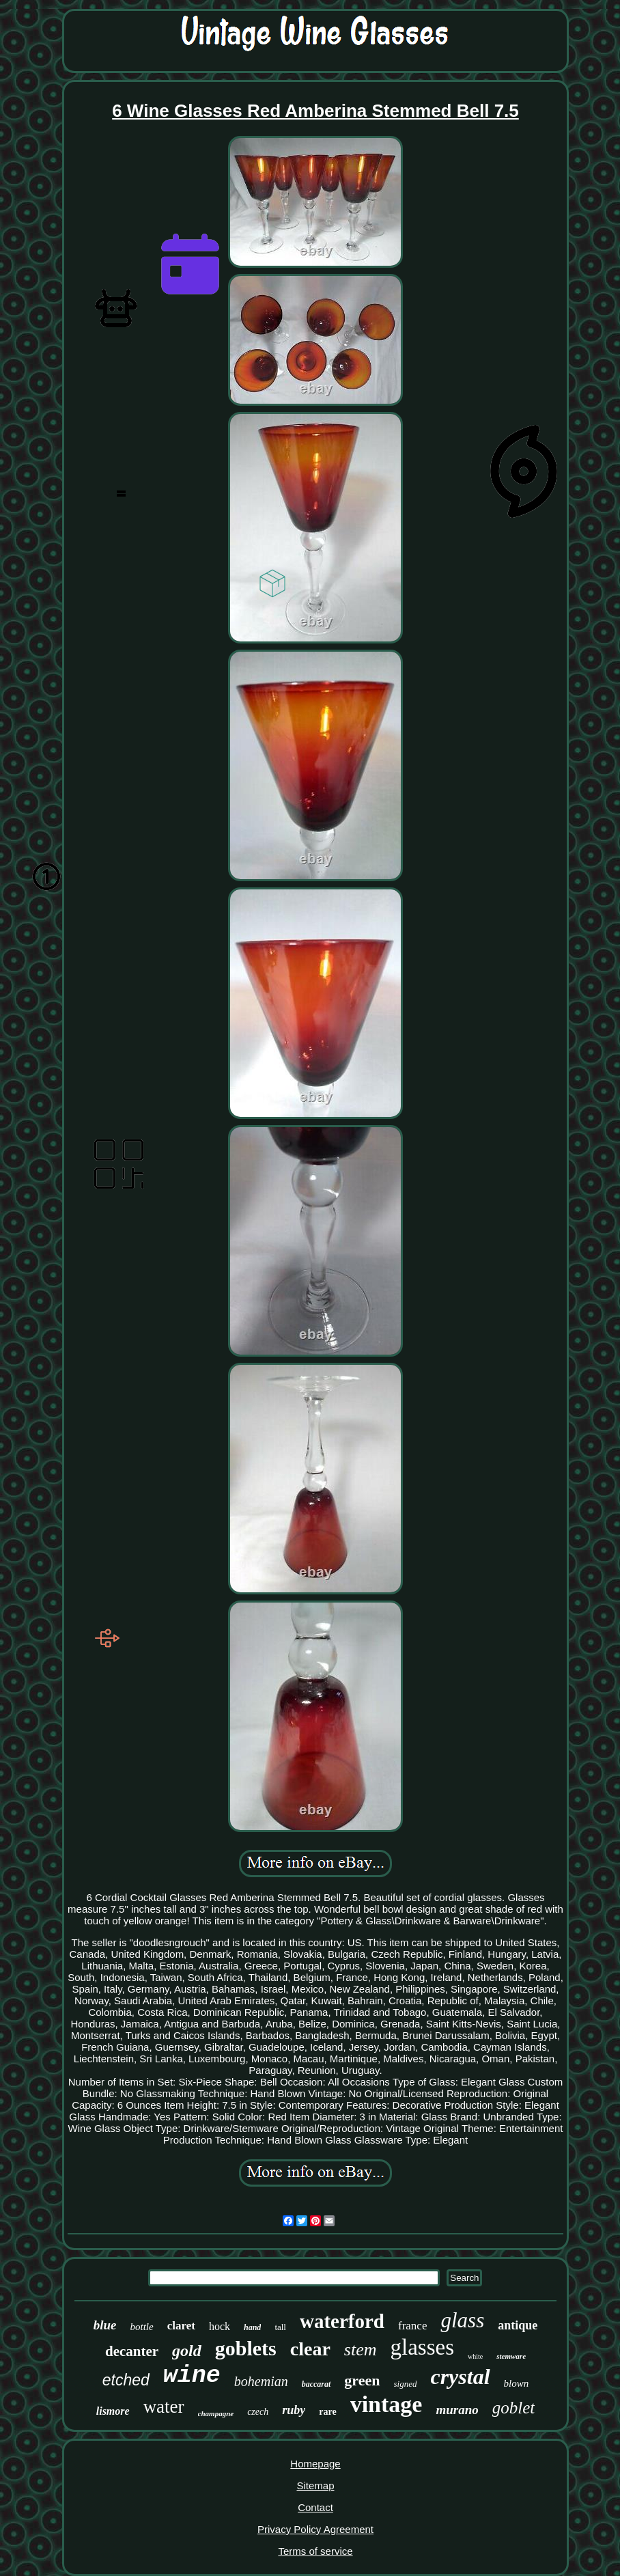 This screenshot has width=620, height=2576. Describe the element at coordinates (116, 309) in the screenshot. I see `access farm or agriculture features` at that location.